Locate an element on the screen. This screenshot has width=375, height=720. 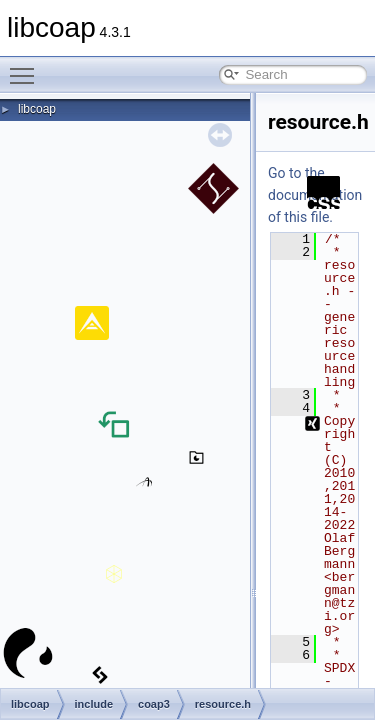
svg.js library logo is located at coordinates (213, 188).